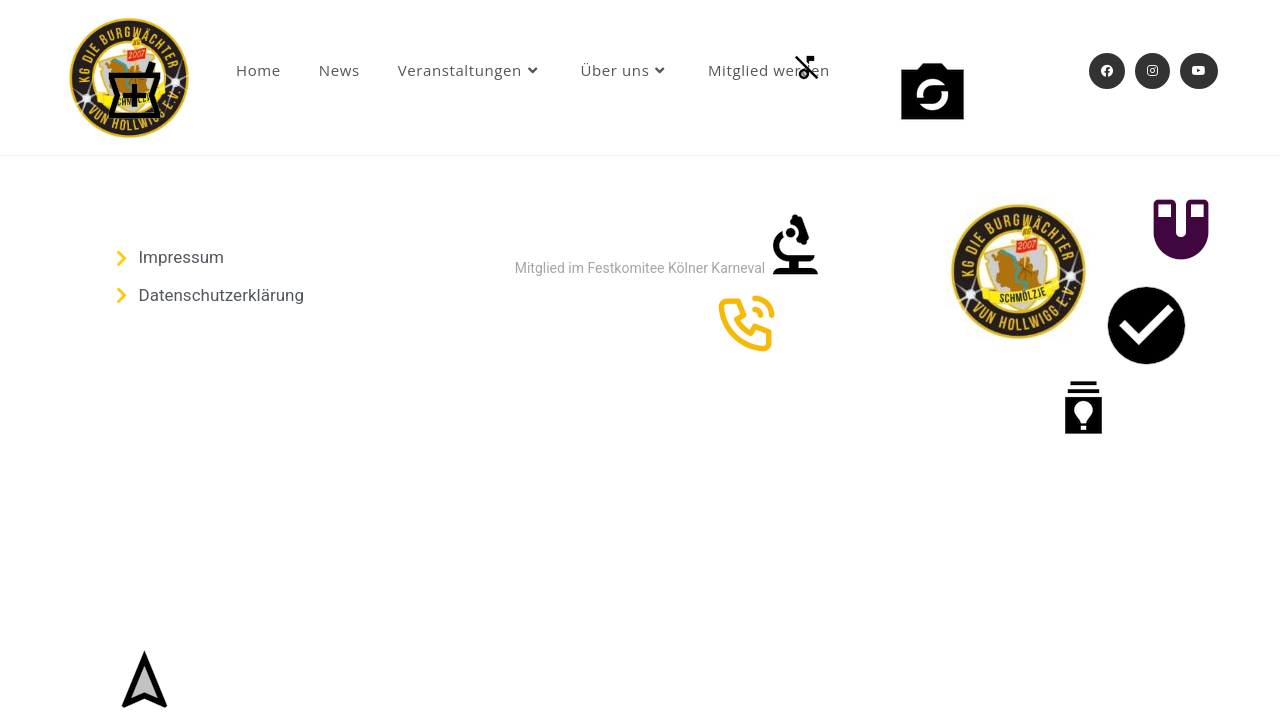 The height and width of the screenshot is (720, 1280). I want to click on find nearby pharmacies, so click(134, 92).